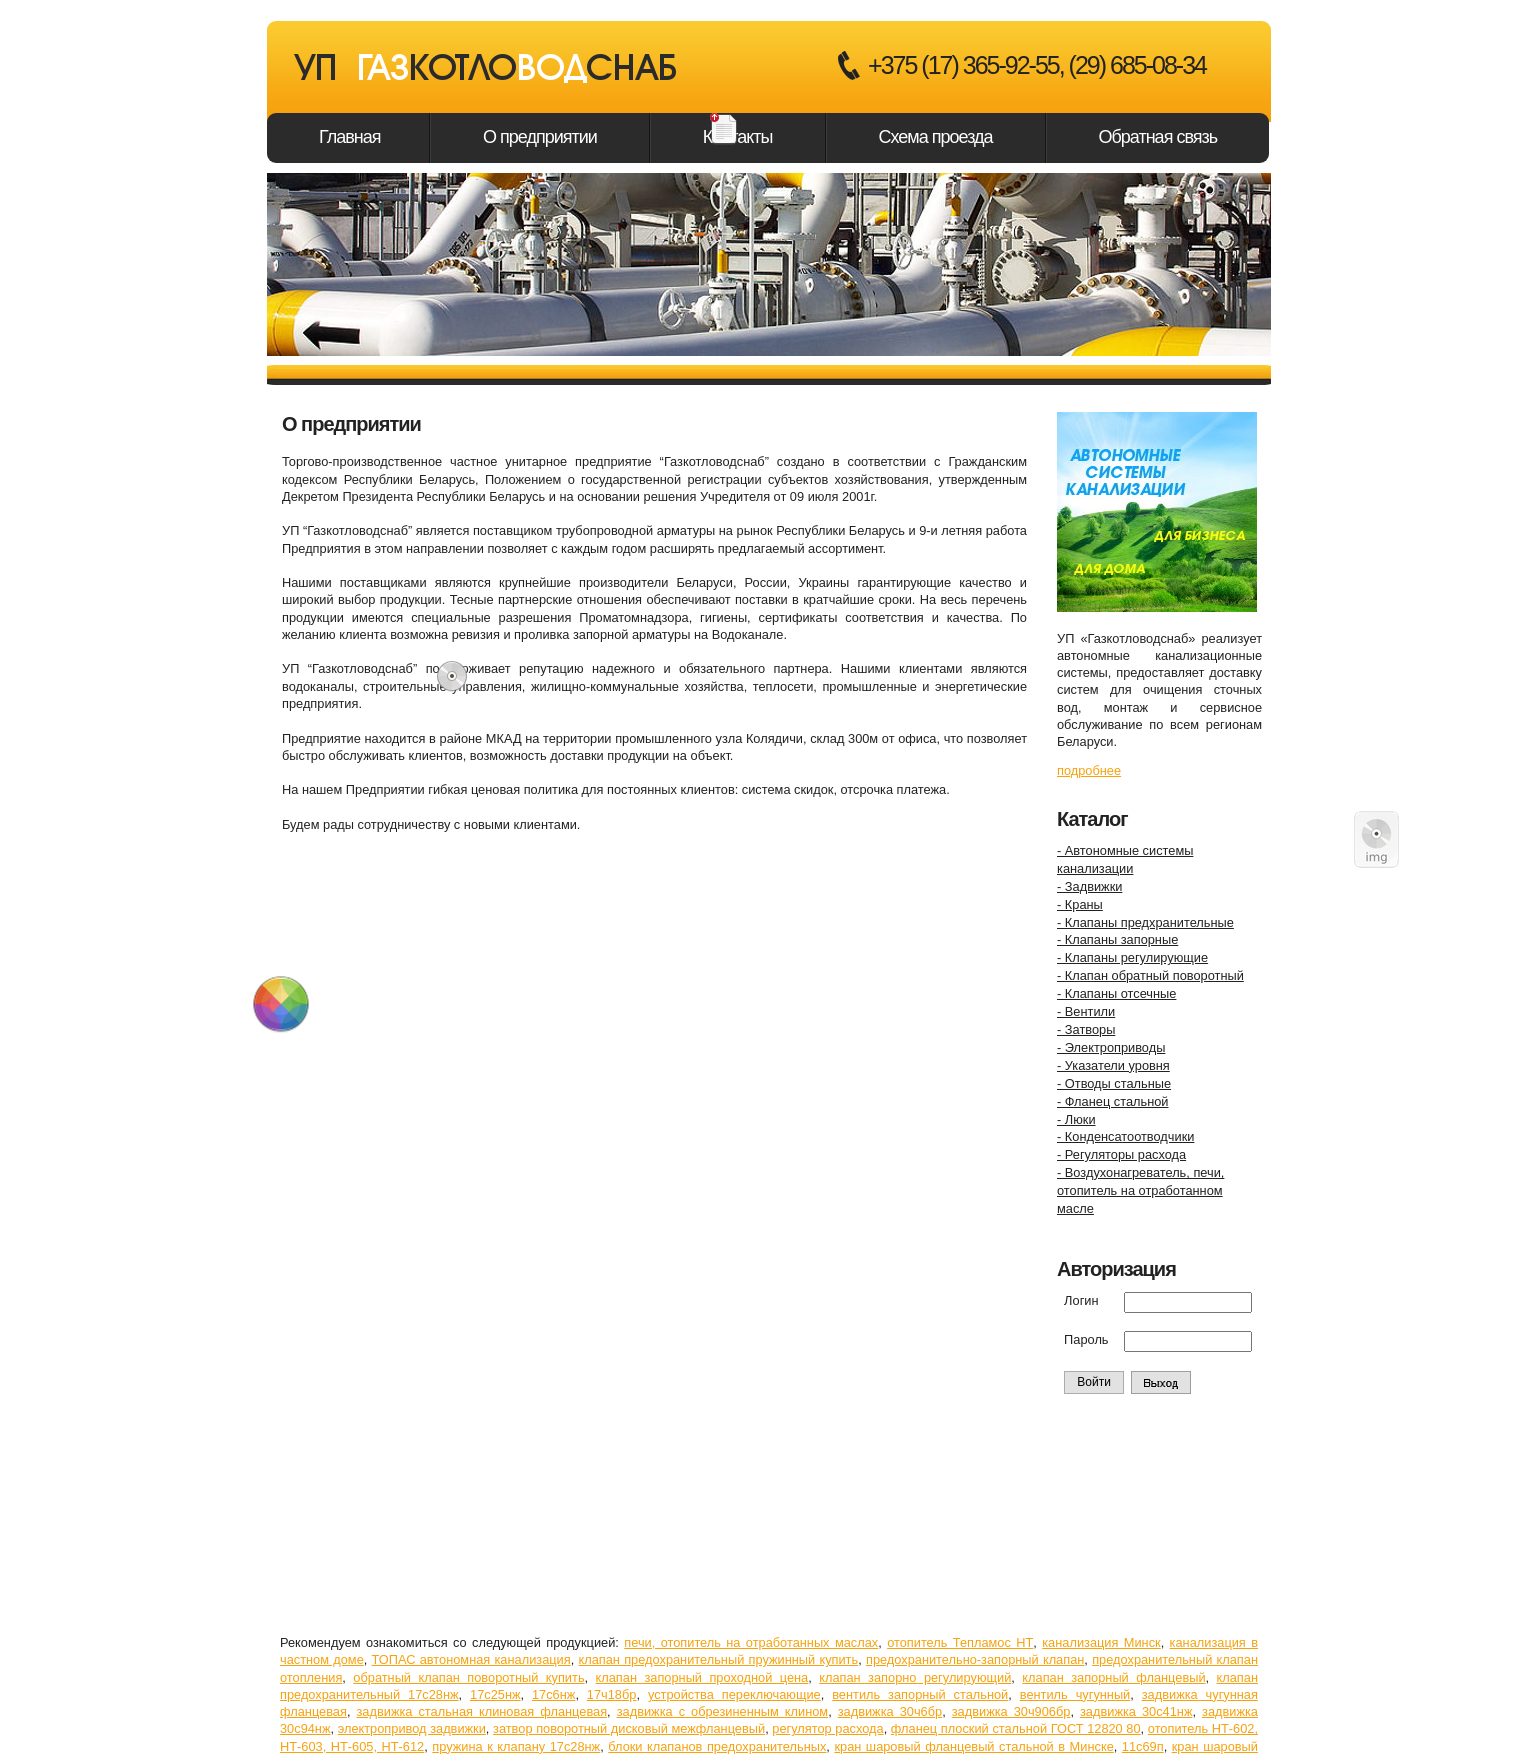  I want to click on send or upload a document, so click(724, 129).